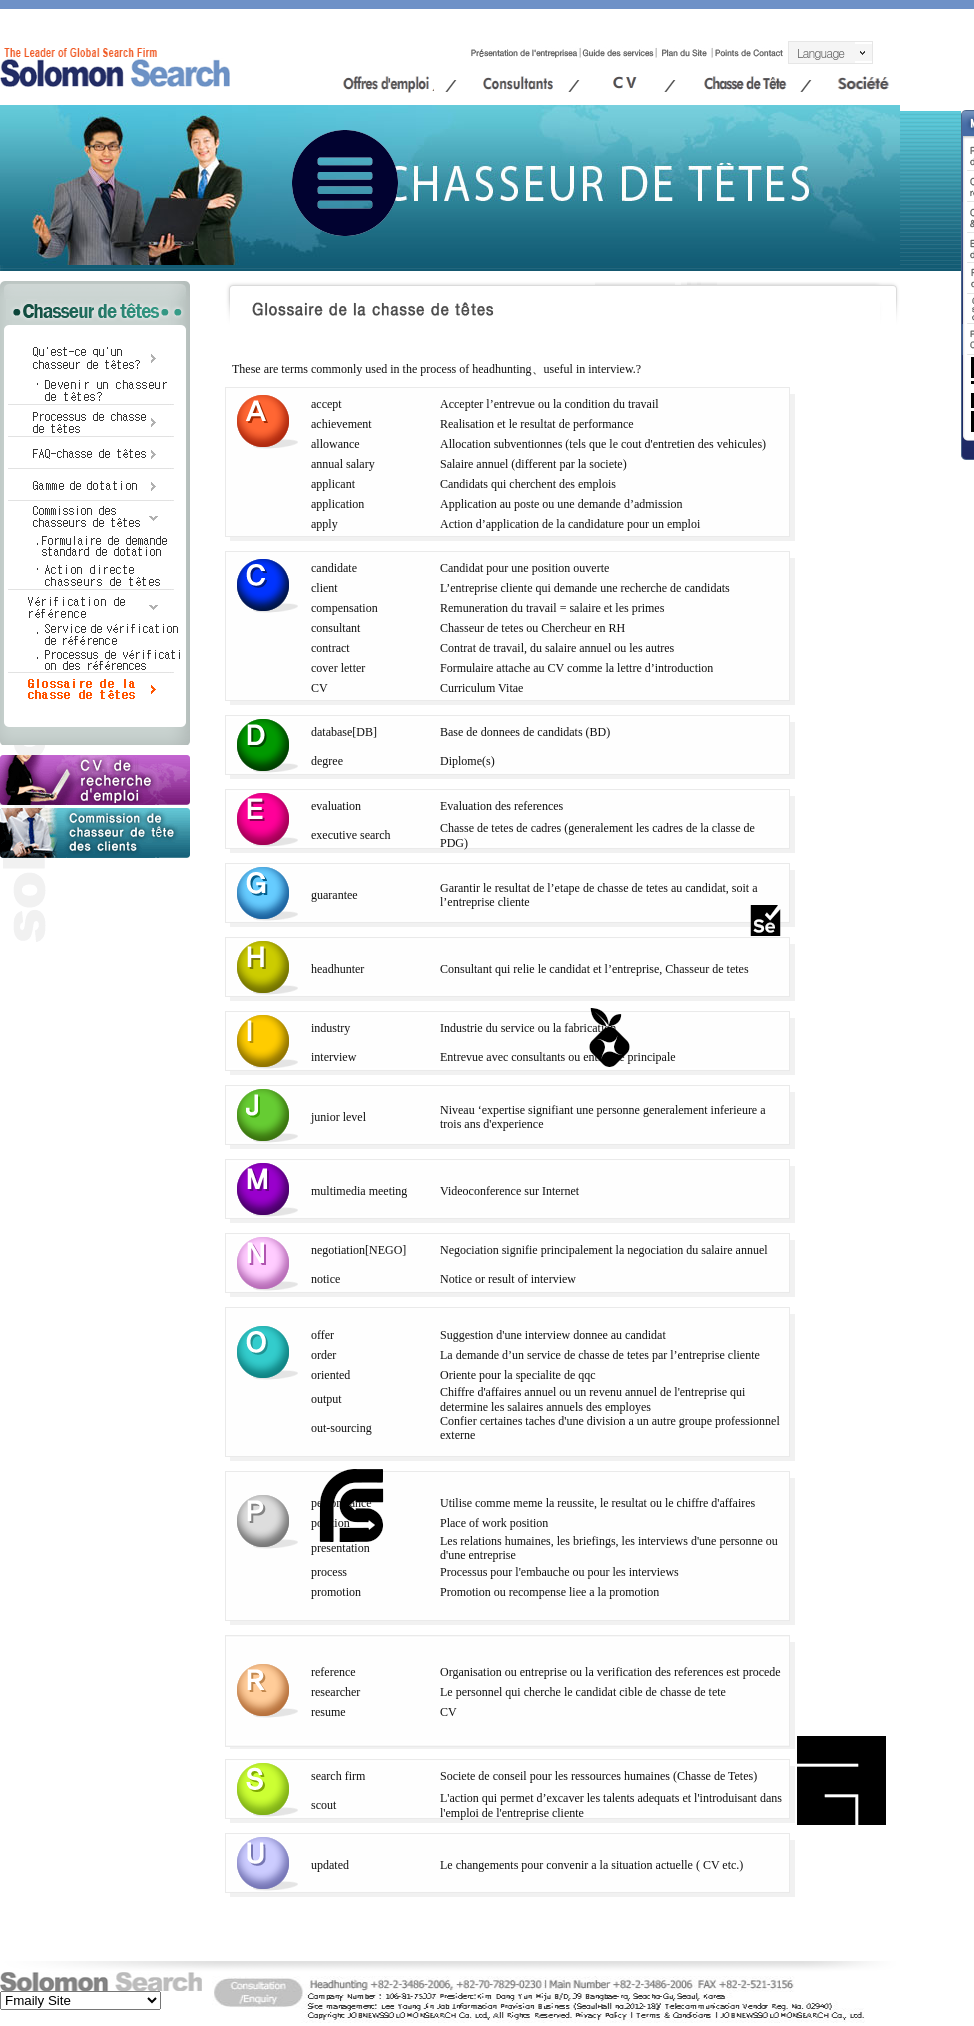 This screenshot has width=974, height=2026. Describe the element at coordinates (841, 1780) in the screenshot. I see `awesomewm window manager logo` at that location.